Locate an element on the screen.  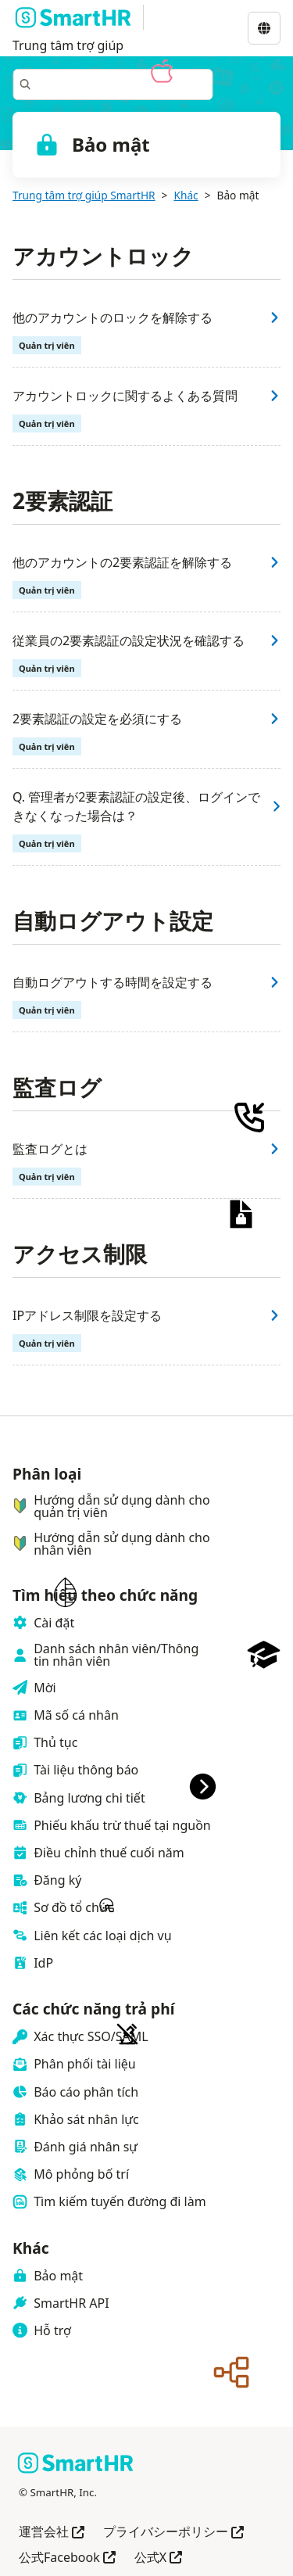
view a protected or encrypted document is located at coordinates (241, 1214).